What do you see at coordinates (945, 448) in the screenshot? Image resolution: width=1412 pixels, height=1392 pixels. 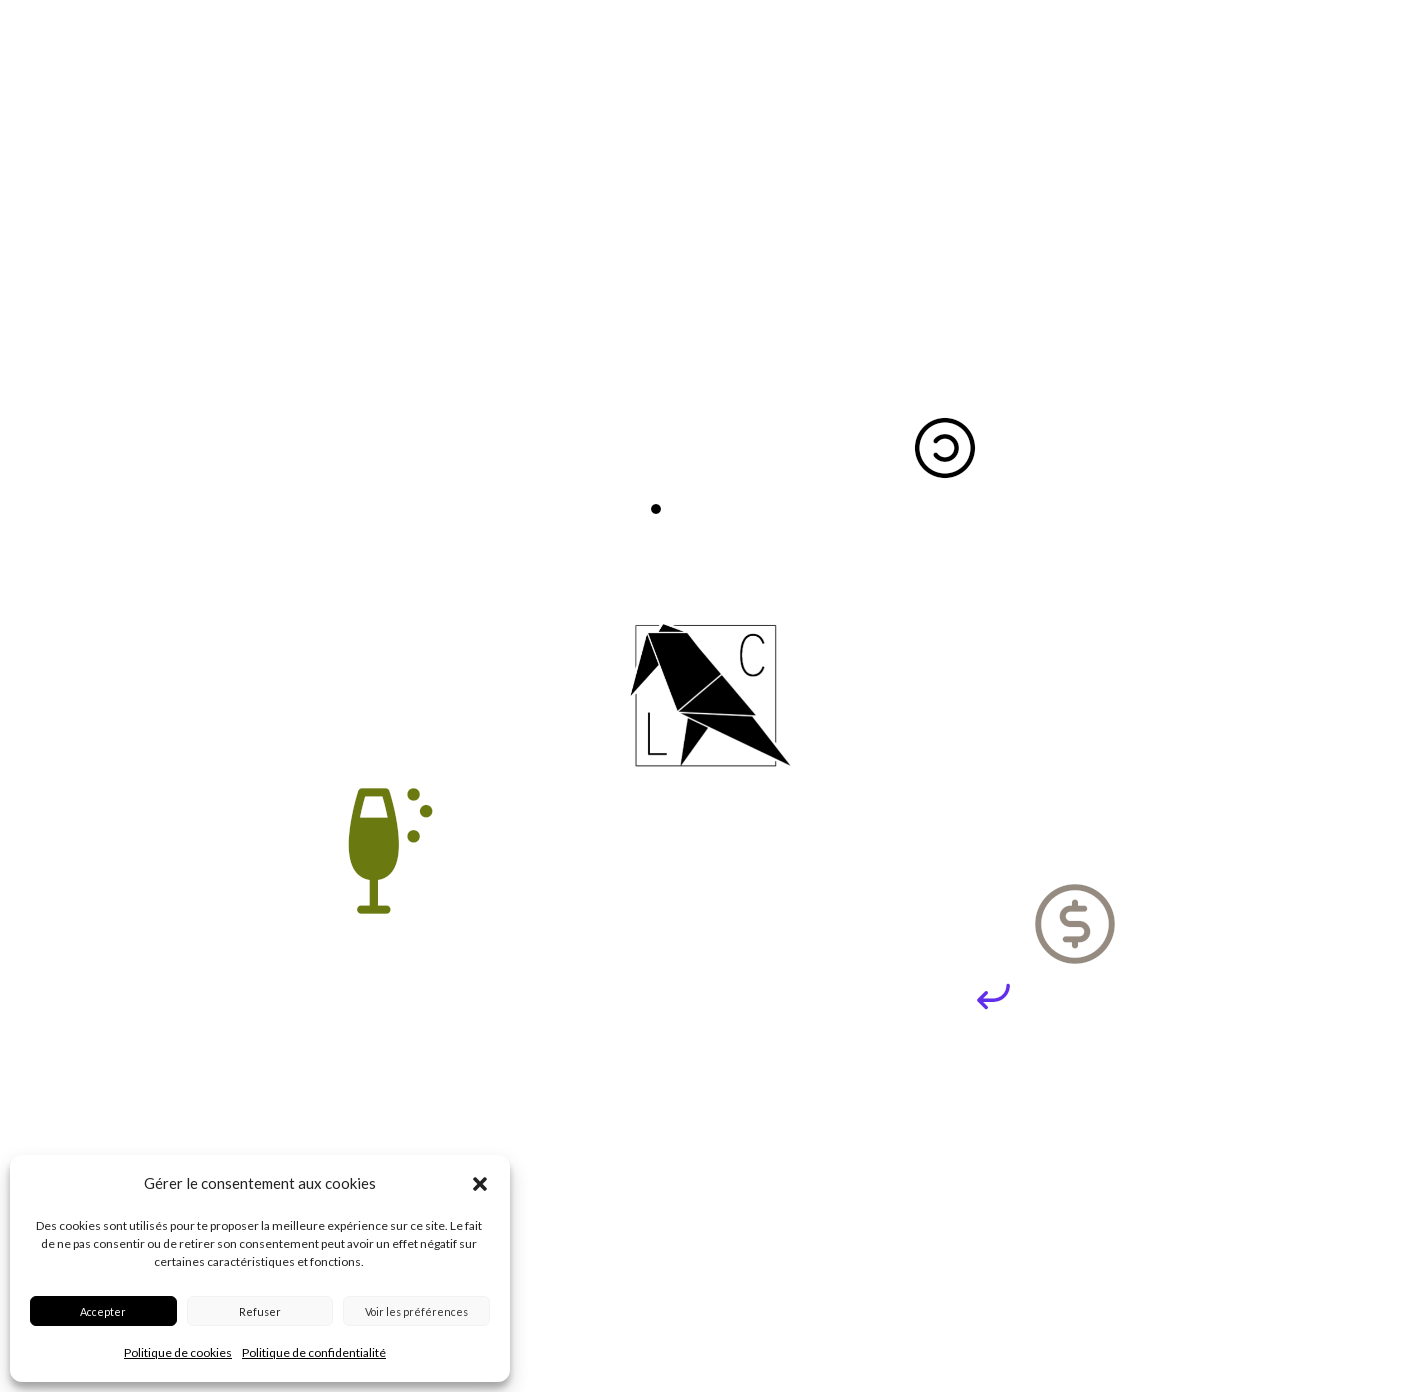 I see `indicates copyleft licensing status` at bounding box center [945, 448].